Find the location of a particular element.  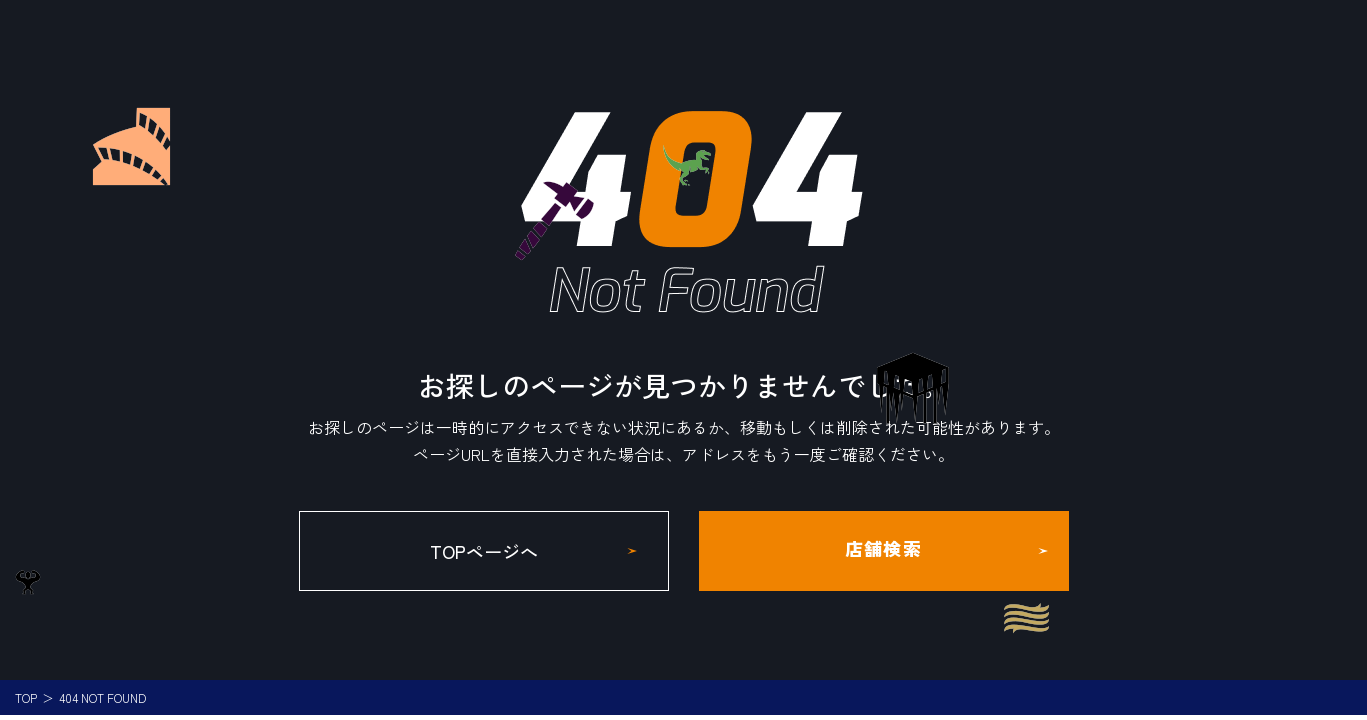

equip shoulder armor piece is located at coordinates (131, 146).